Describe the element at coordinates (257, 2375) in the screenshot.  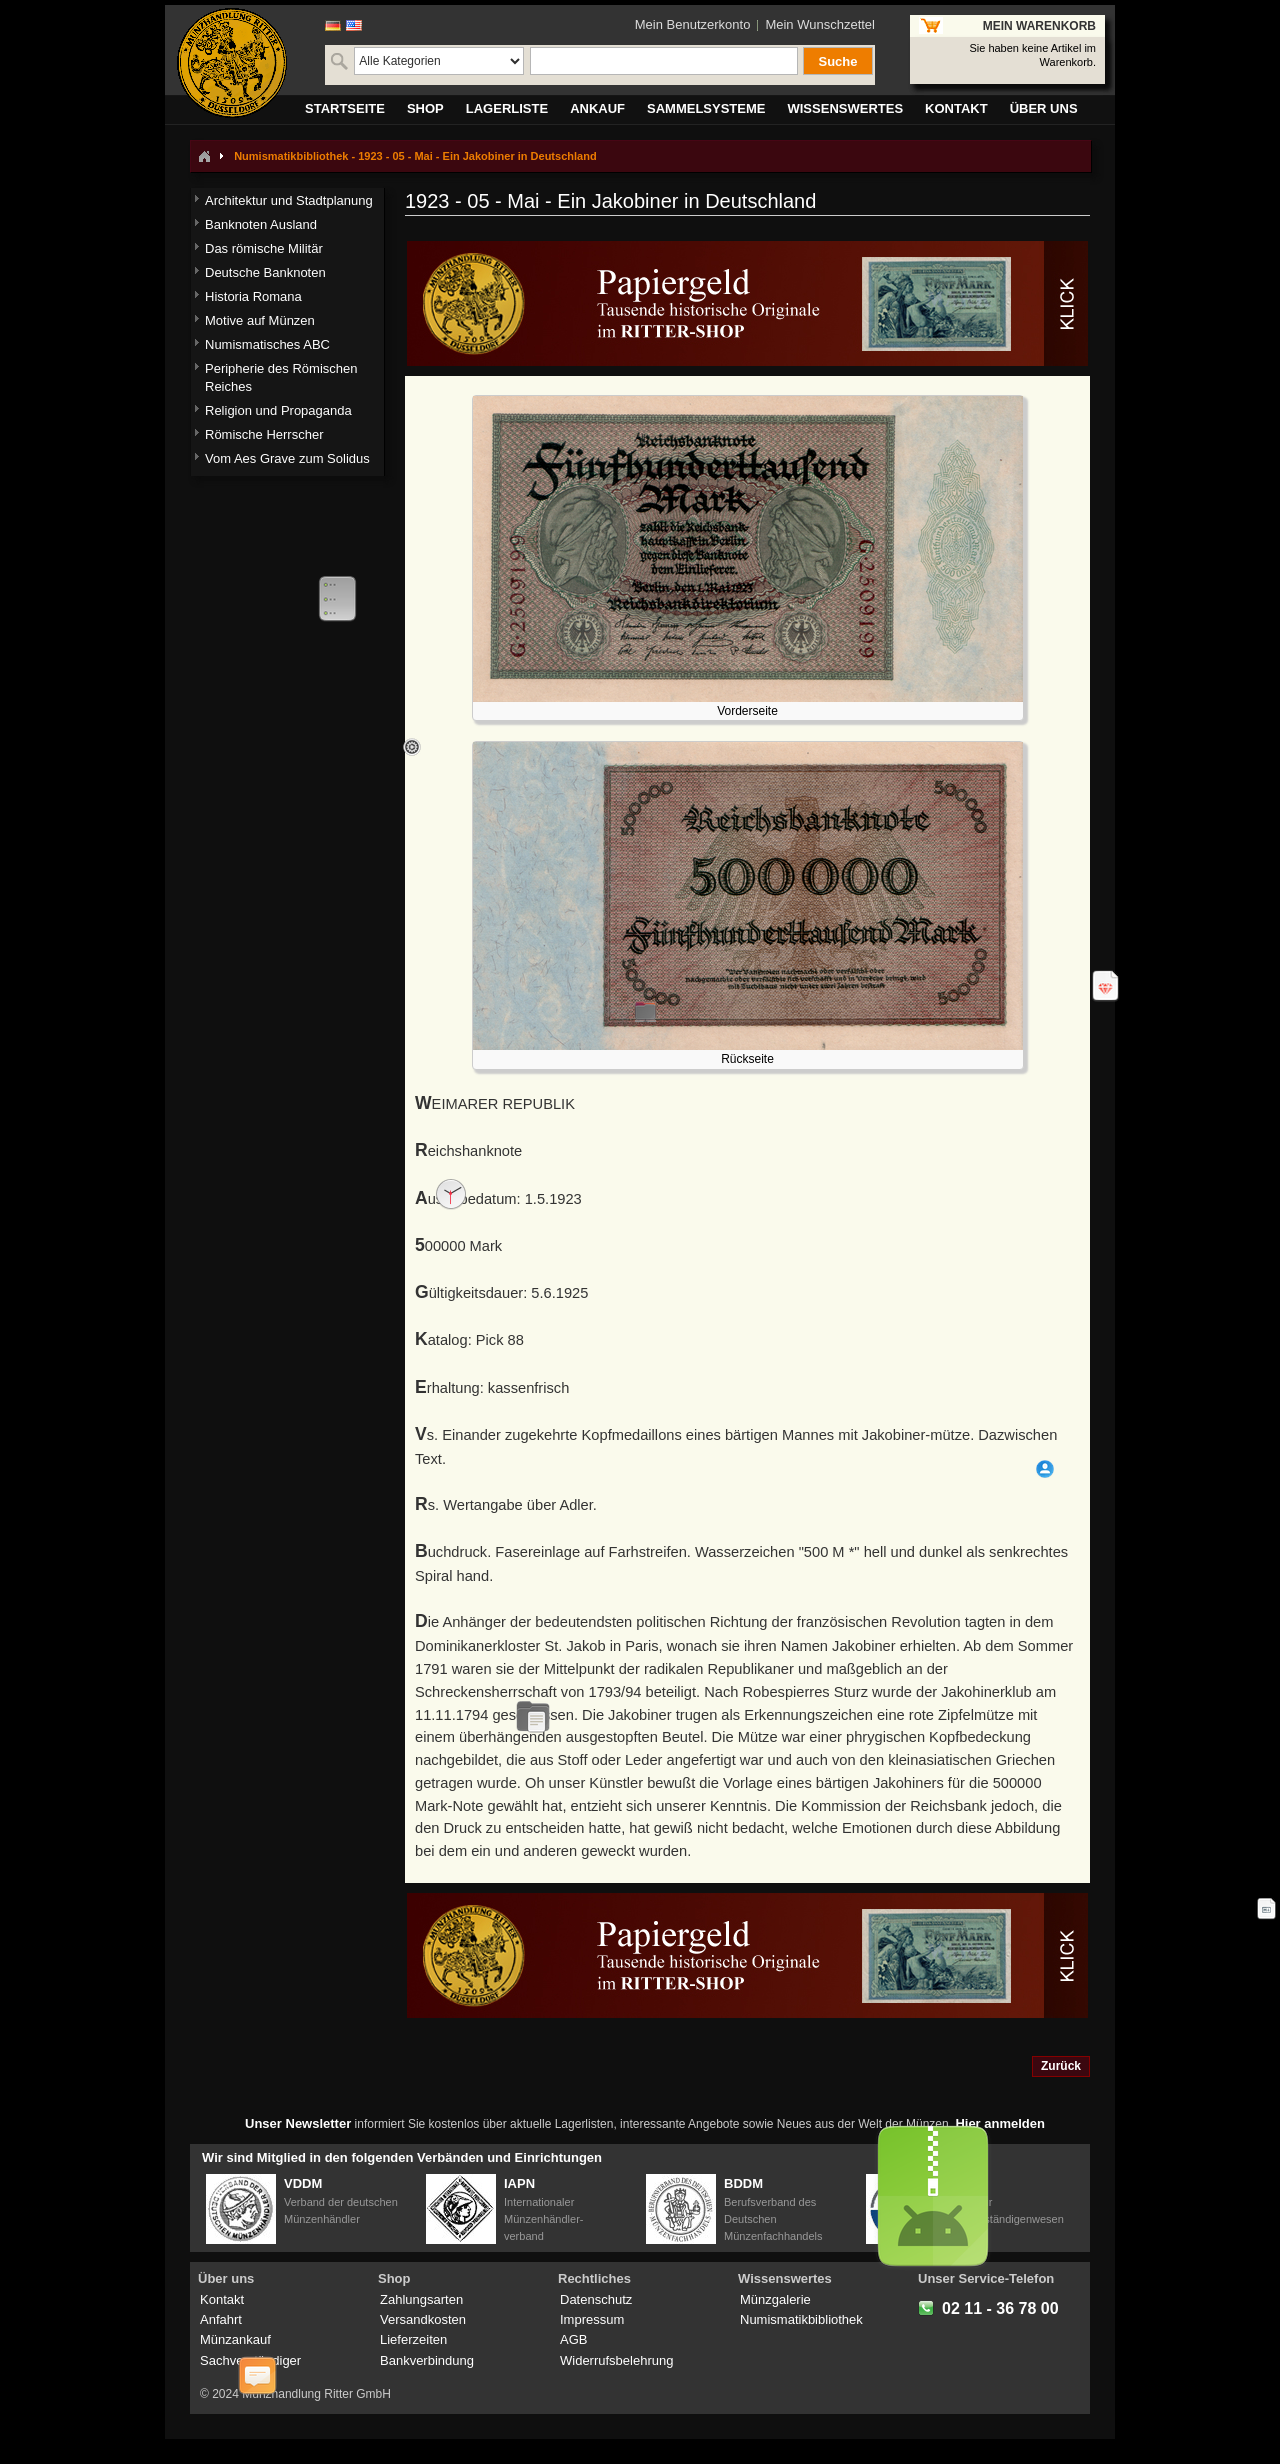
I see `open the messaging app` at that location.